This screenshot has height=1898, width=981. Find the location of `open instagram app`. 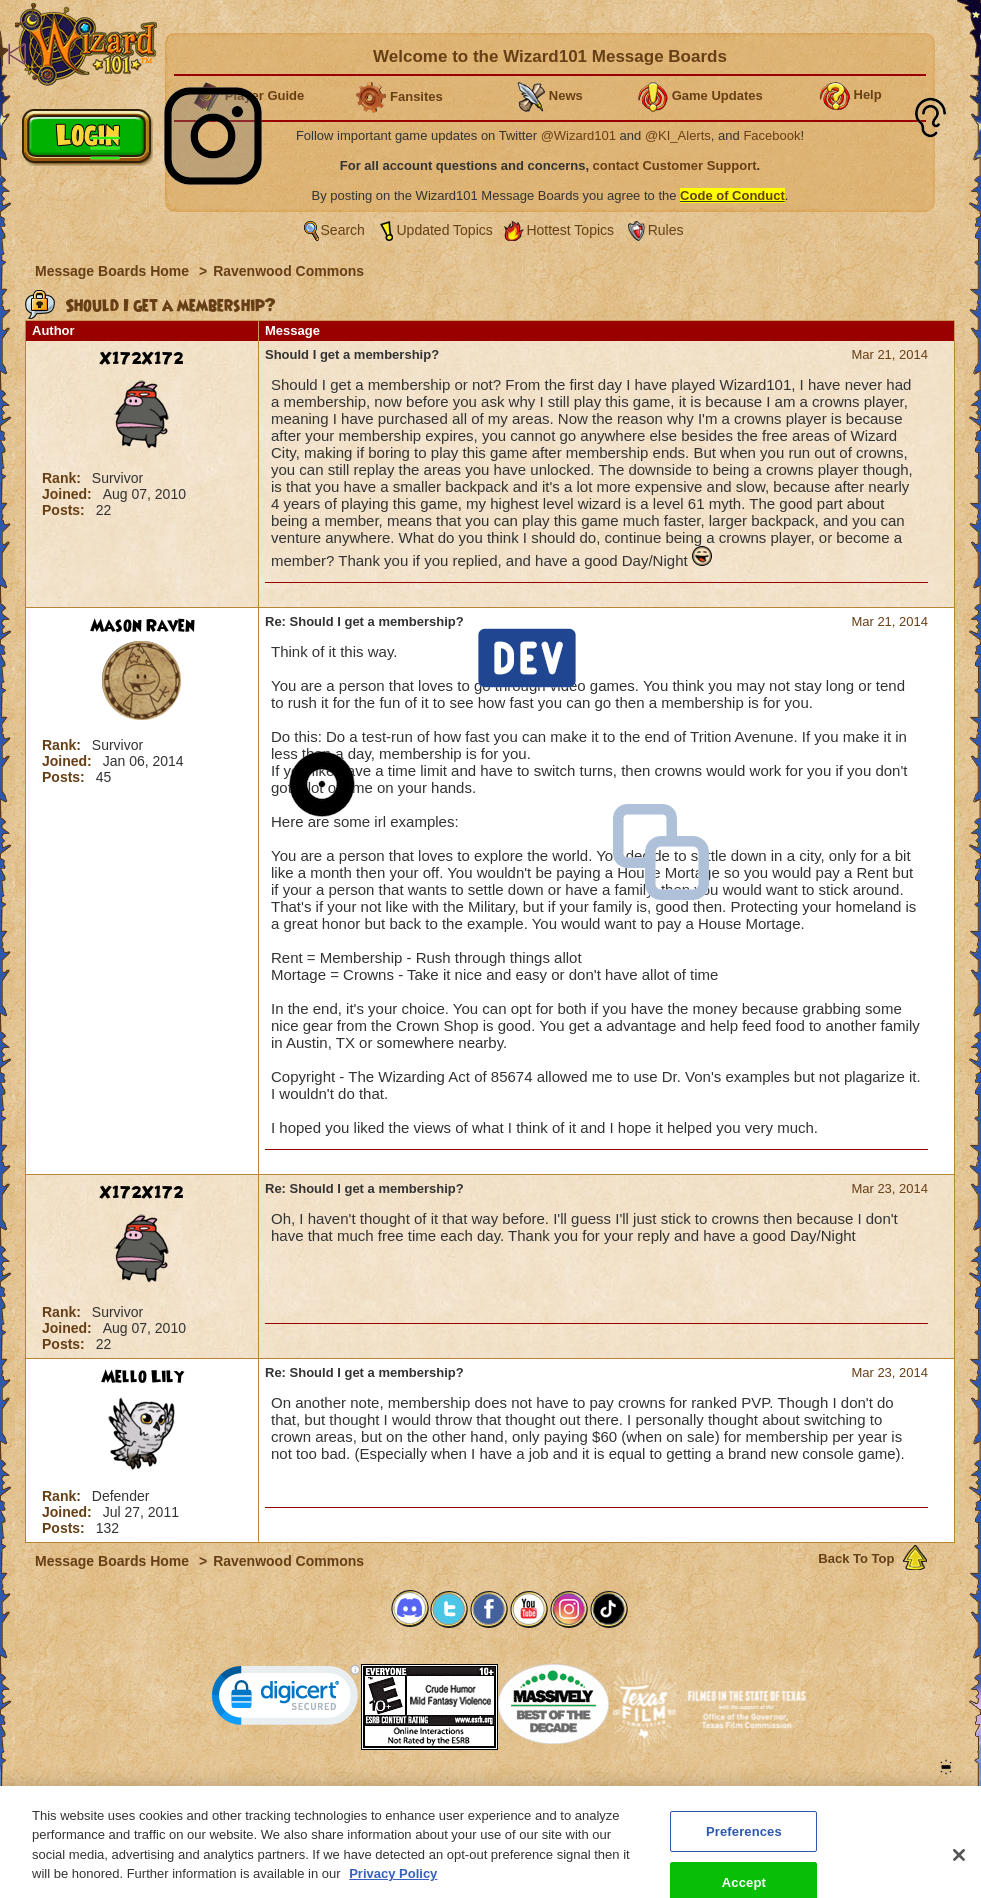

open instagram app is located at coordinates (213, 136).